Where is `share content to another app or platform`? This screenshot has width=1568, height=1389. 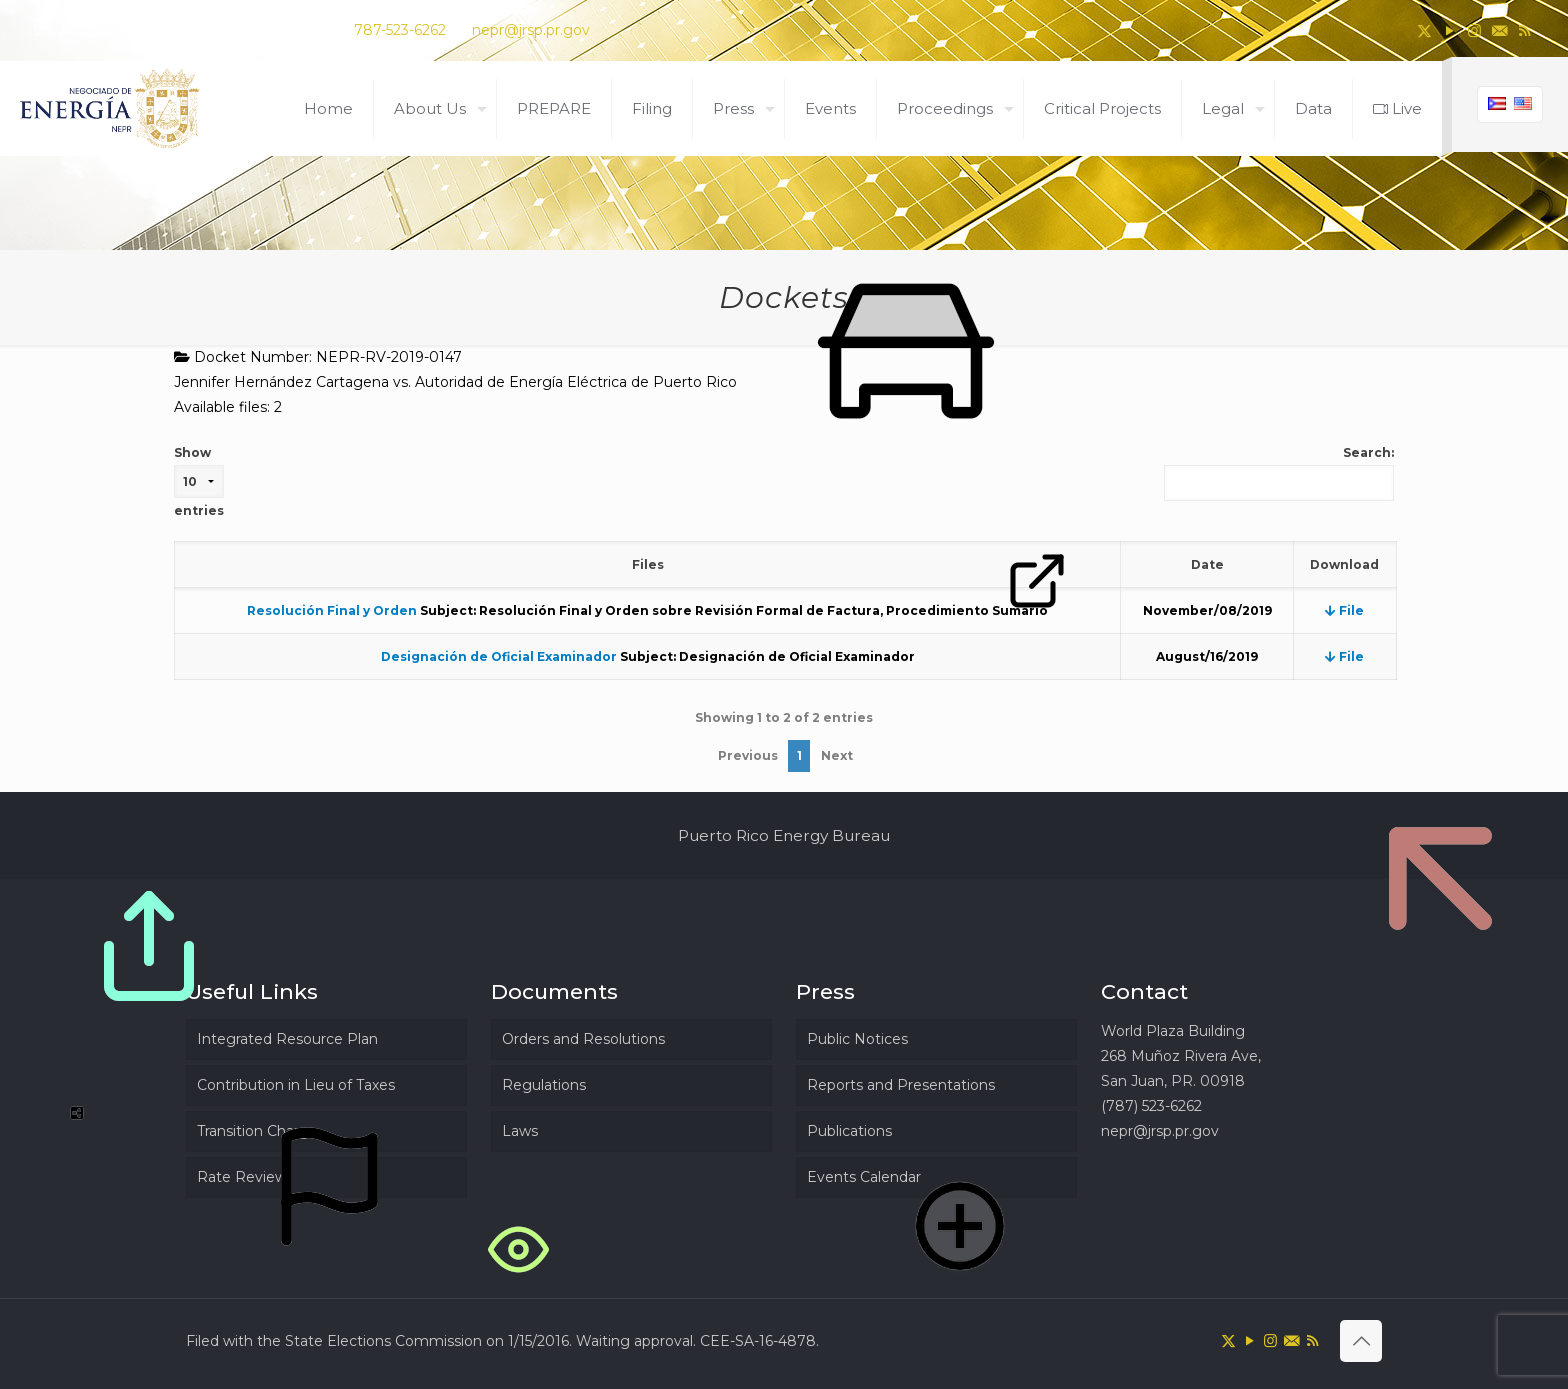 share content to another app or platform is located at coordinates (149, 946).